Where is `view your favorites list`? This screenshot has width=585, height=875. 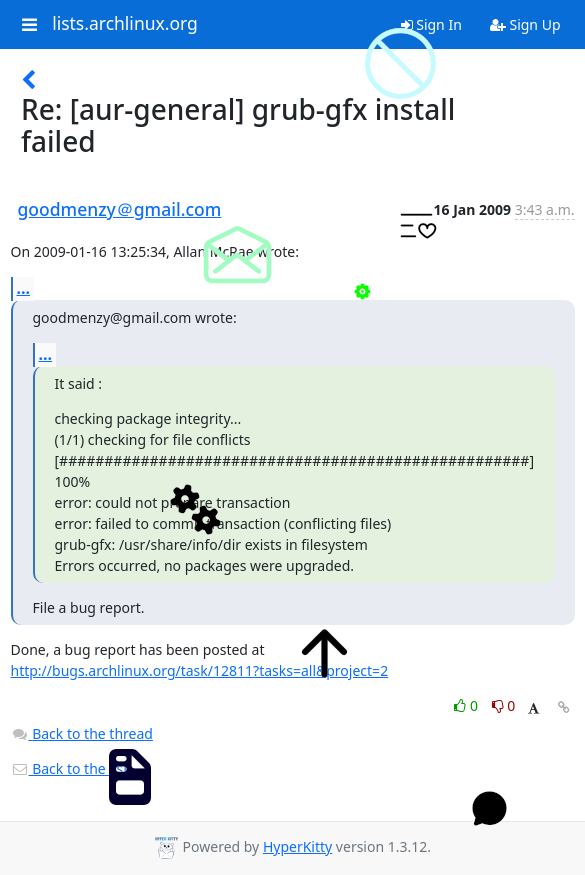 view your favorites list is located at coordinates (416, 225).